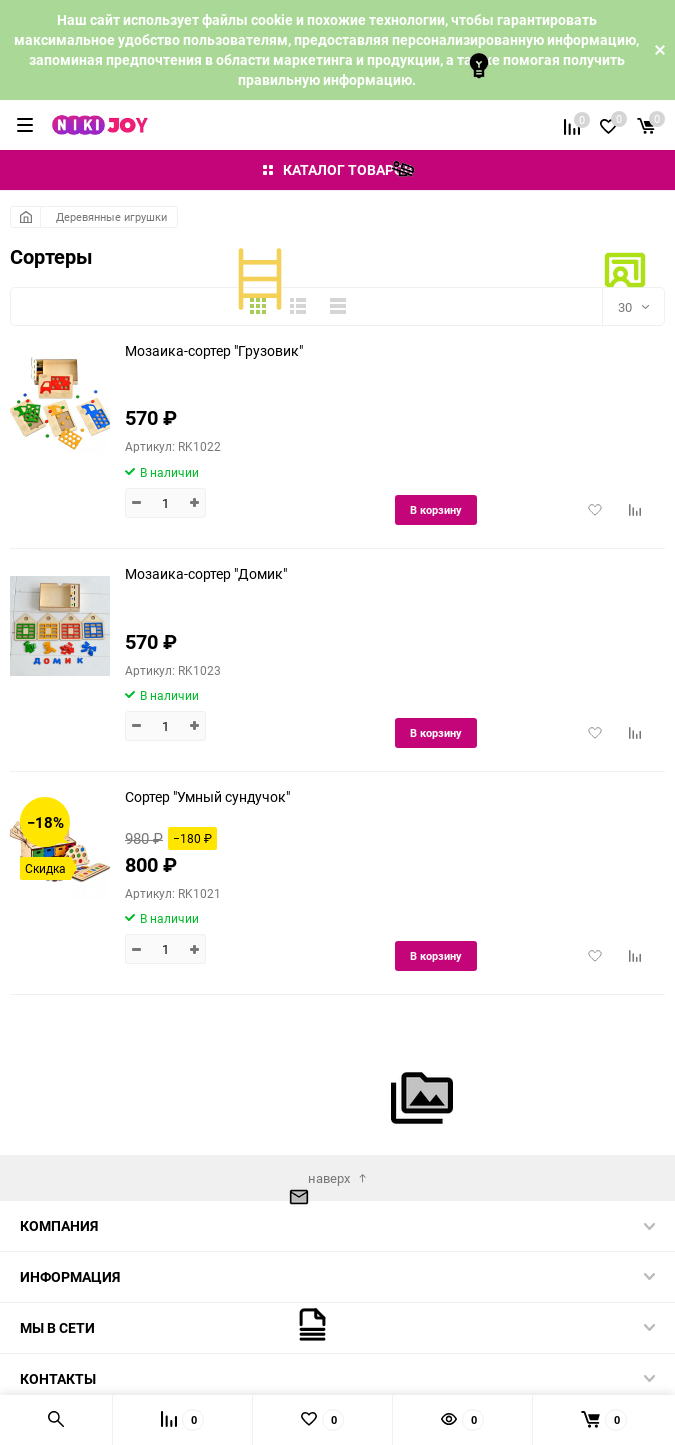  Describe the element at coordinates (260, 279) in the screenshot. I see `access step-by-step instructions or tutorials` at that location.